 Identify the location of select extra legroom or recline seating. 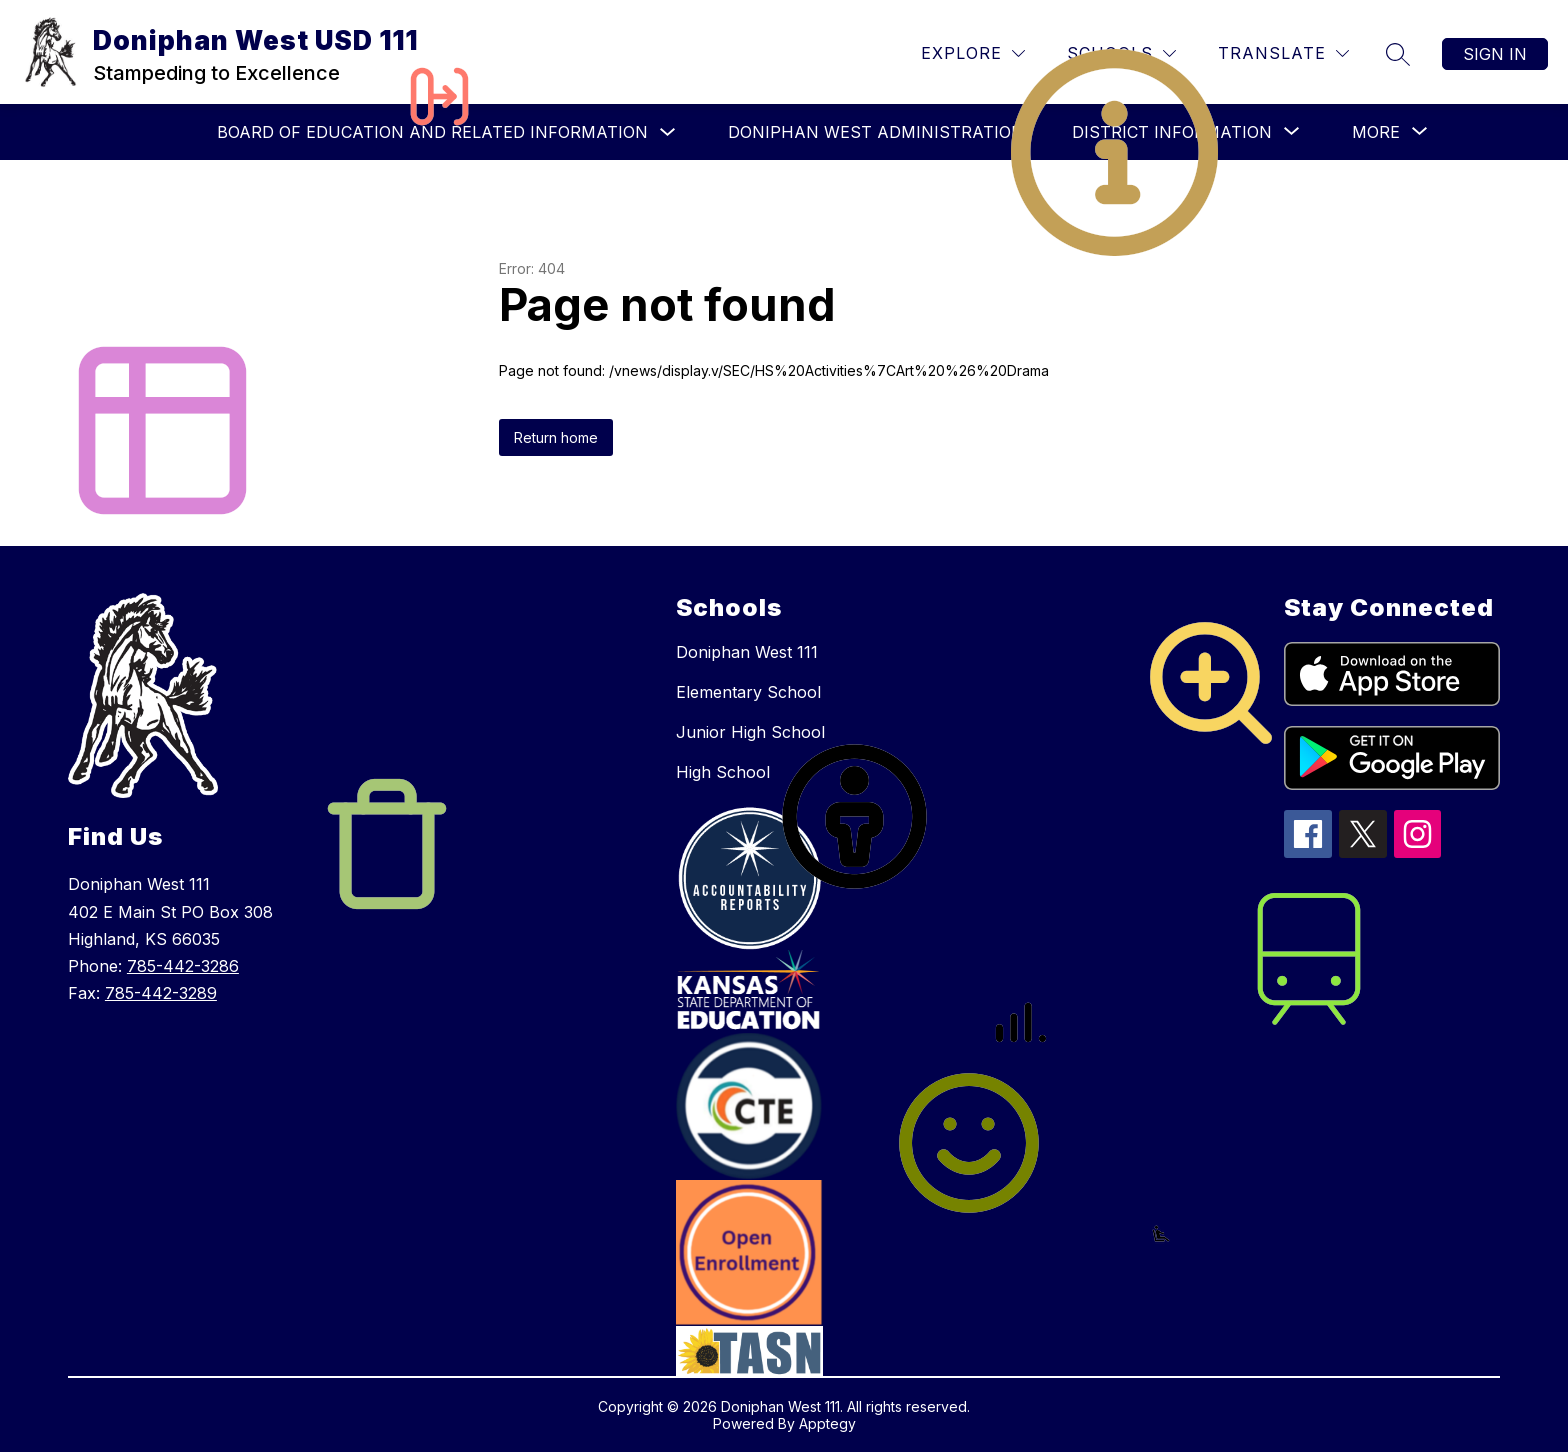
(1161, 1234).